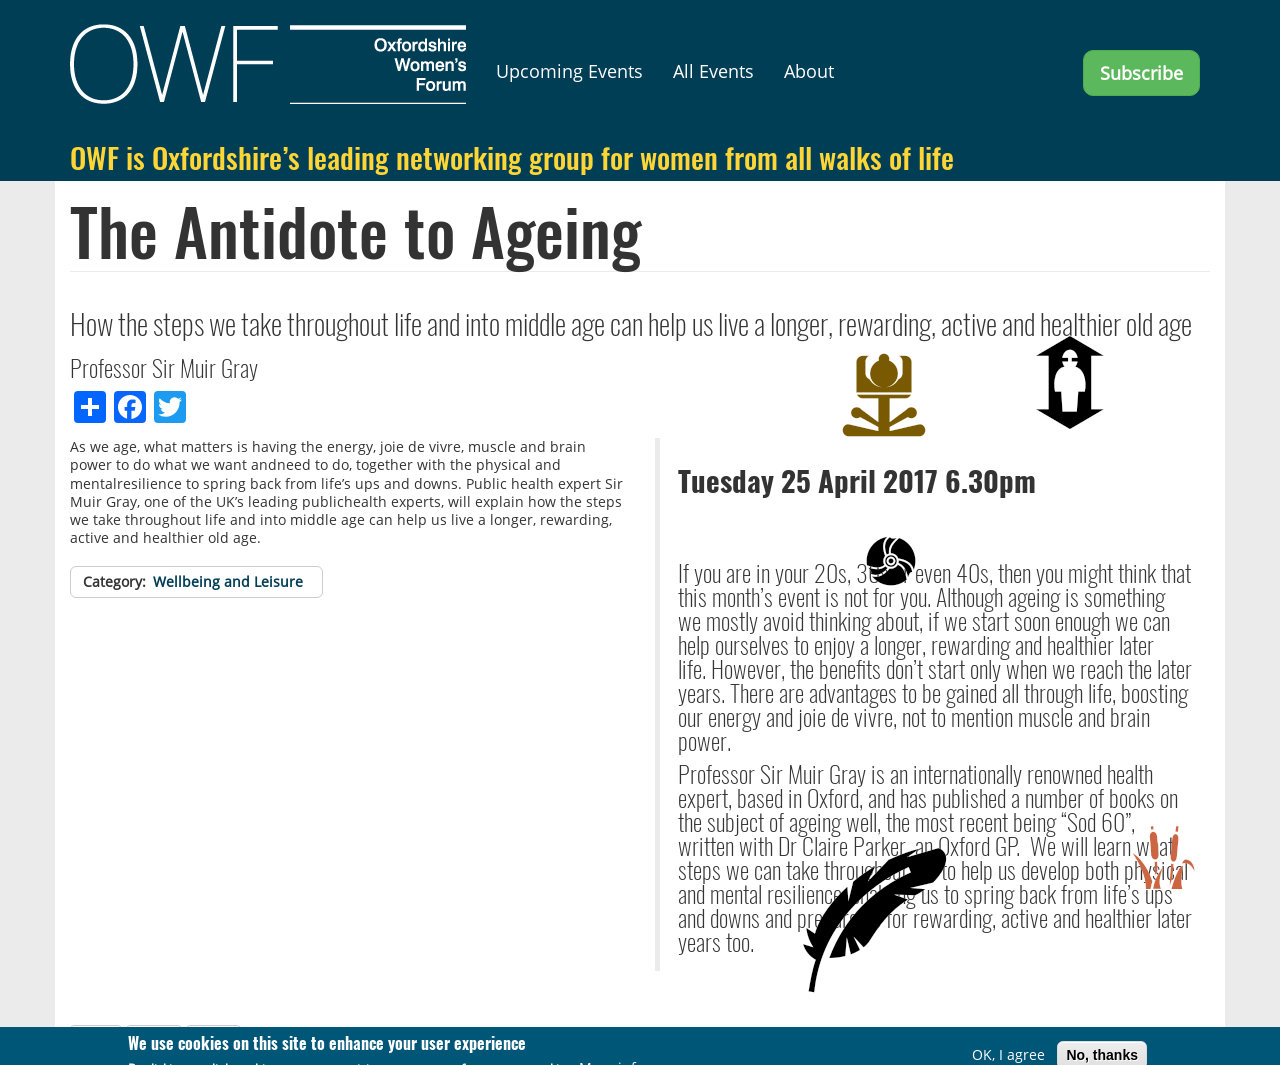 Image resolution: width=1280 pixels, height=1065 pixels. I want to click on activate morph ball transformation, so click(891, 561).